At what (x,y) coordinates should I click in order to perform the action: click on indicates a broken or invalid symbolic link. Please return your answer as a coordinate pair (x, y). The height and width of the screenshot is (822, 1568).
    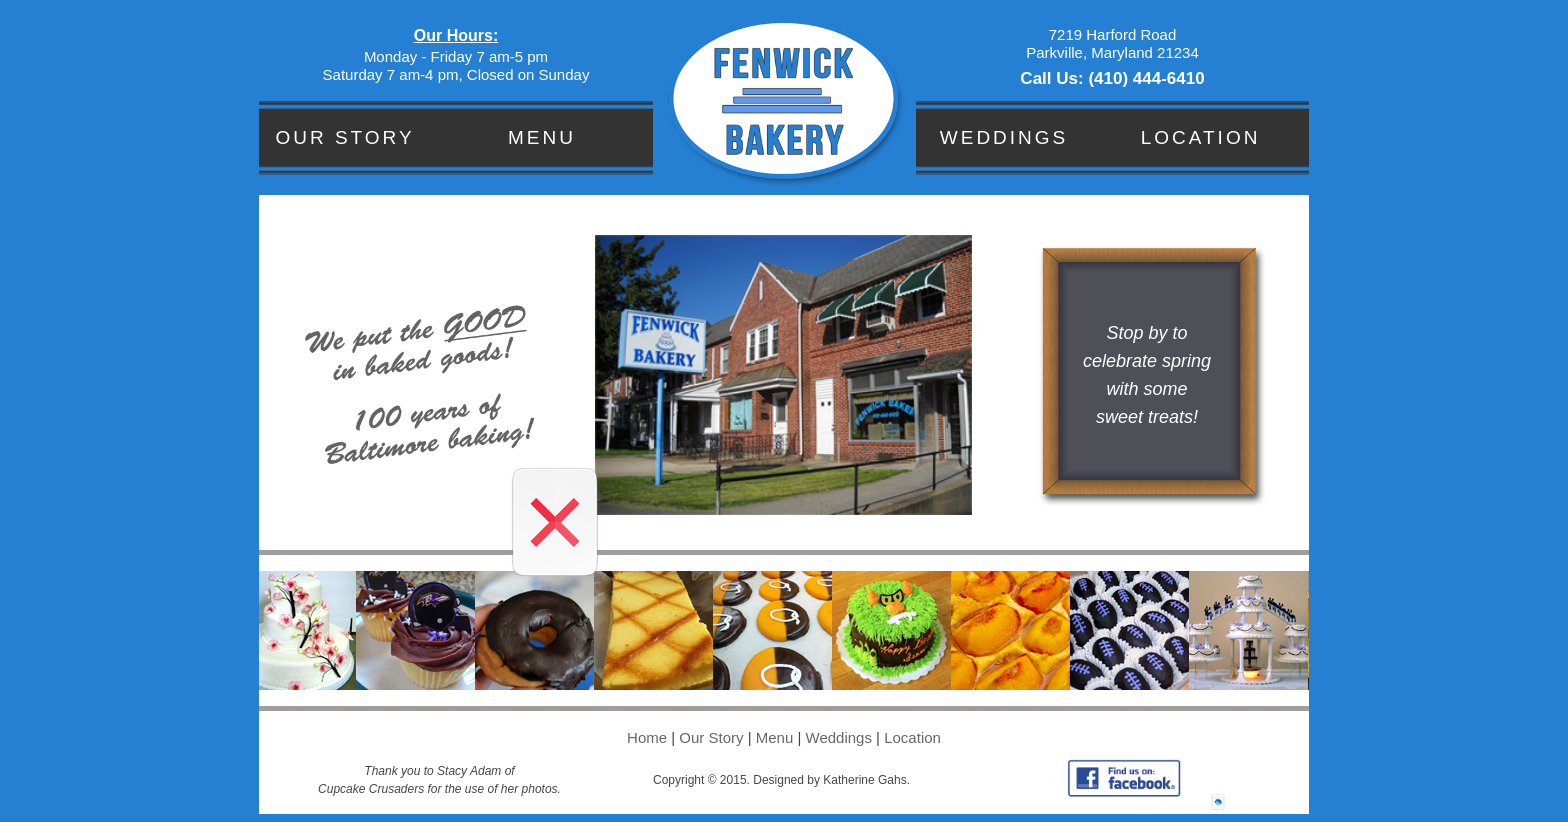
    Looking at the image, I should click on (555, 522).